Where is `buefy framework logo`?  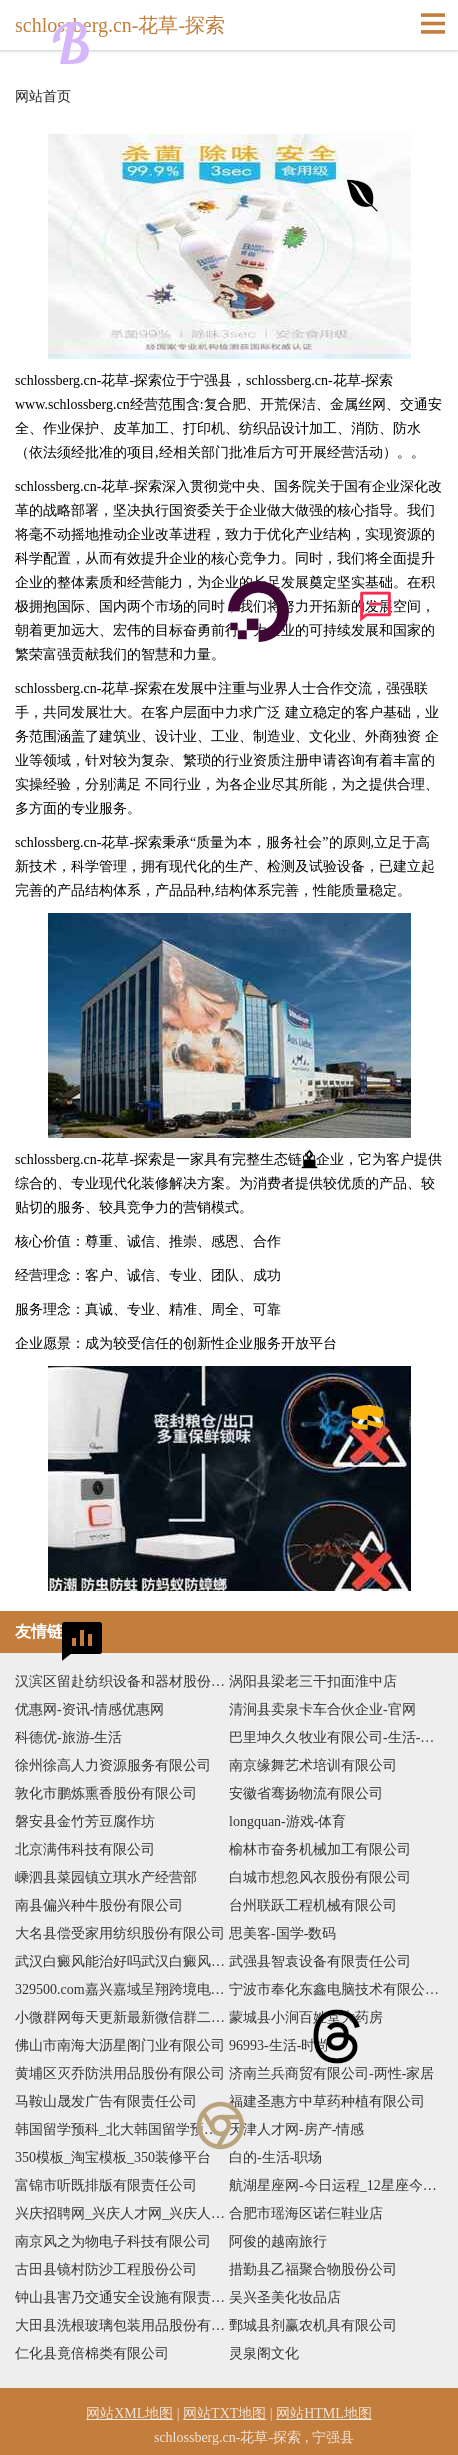
buefy framework logo is located at coordinates (71, 43).